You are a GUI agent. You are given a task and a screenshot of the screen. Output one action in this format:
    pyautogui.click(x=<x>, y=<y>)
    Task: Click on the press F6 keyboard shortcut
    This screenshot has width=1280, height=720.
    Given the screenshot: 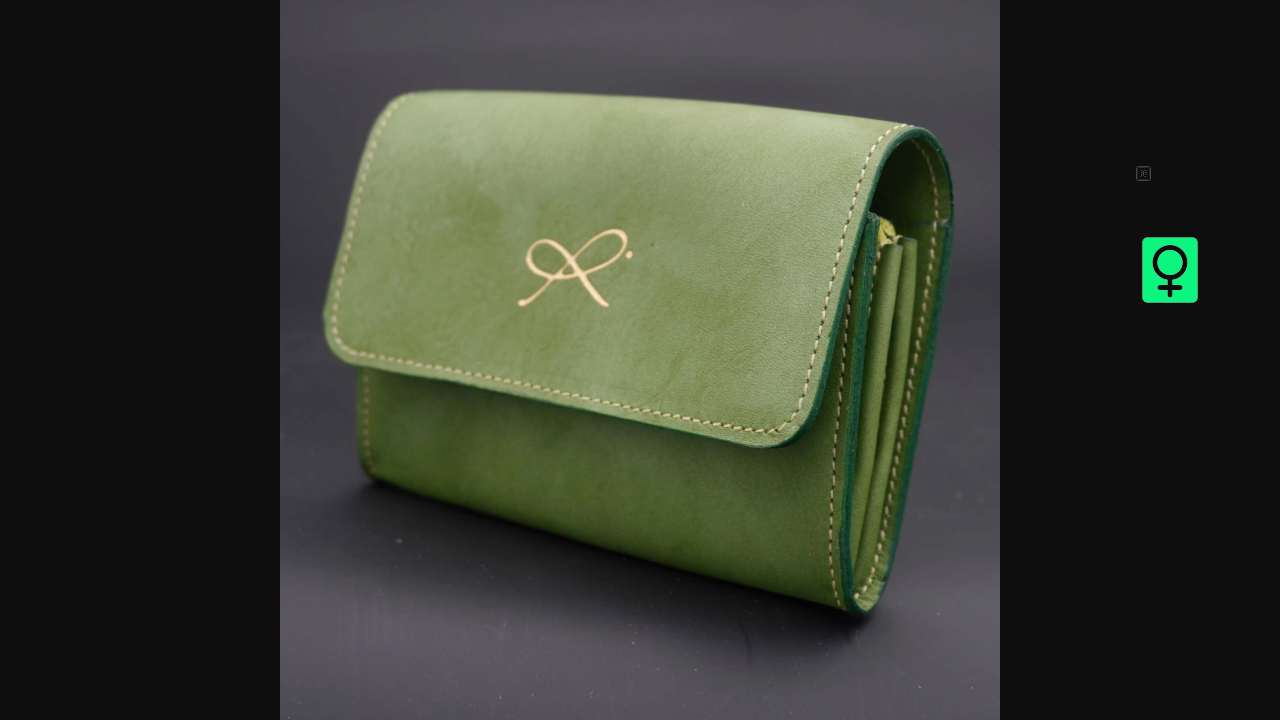 What is the action you would take?
    pyautogui.click(x=1143, y=173)
    